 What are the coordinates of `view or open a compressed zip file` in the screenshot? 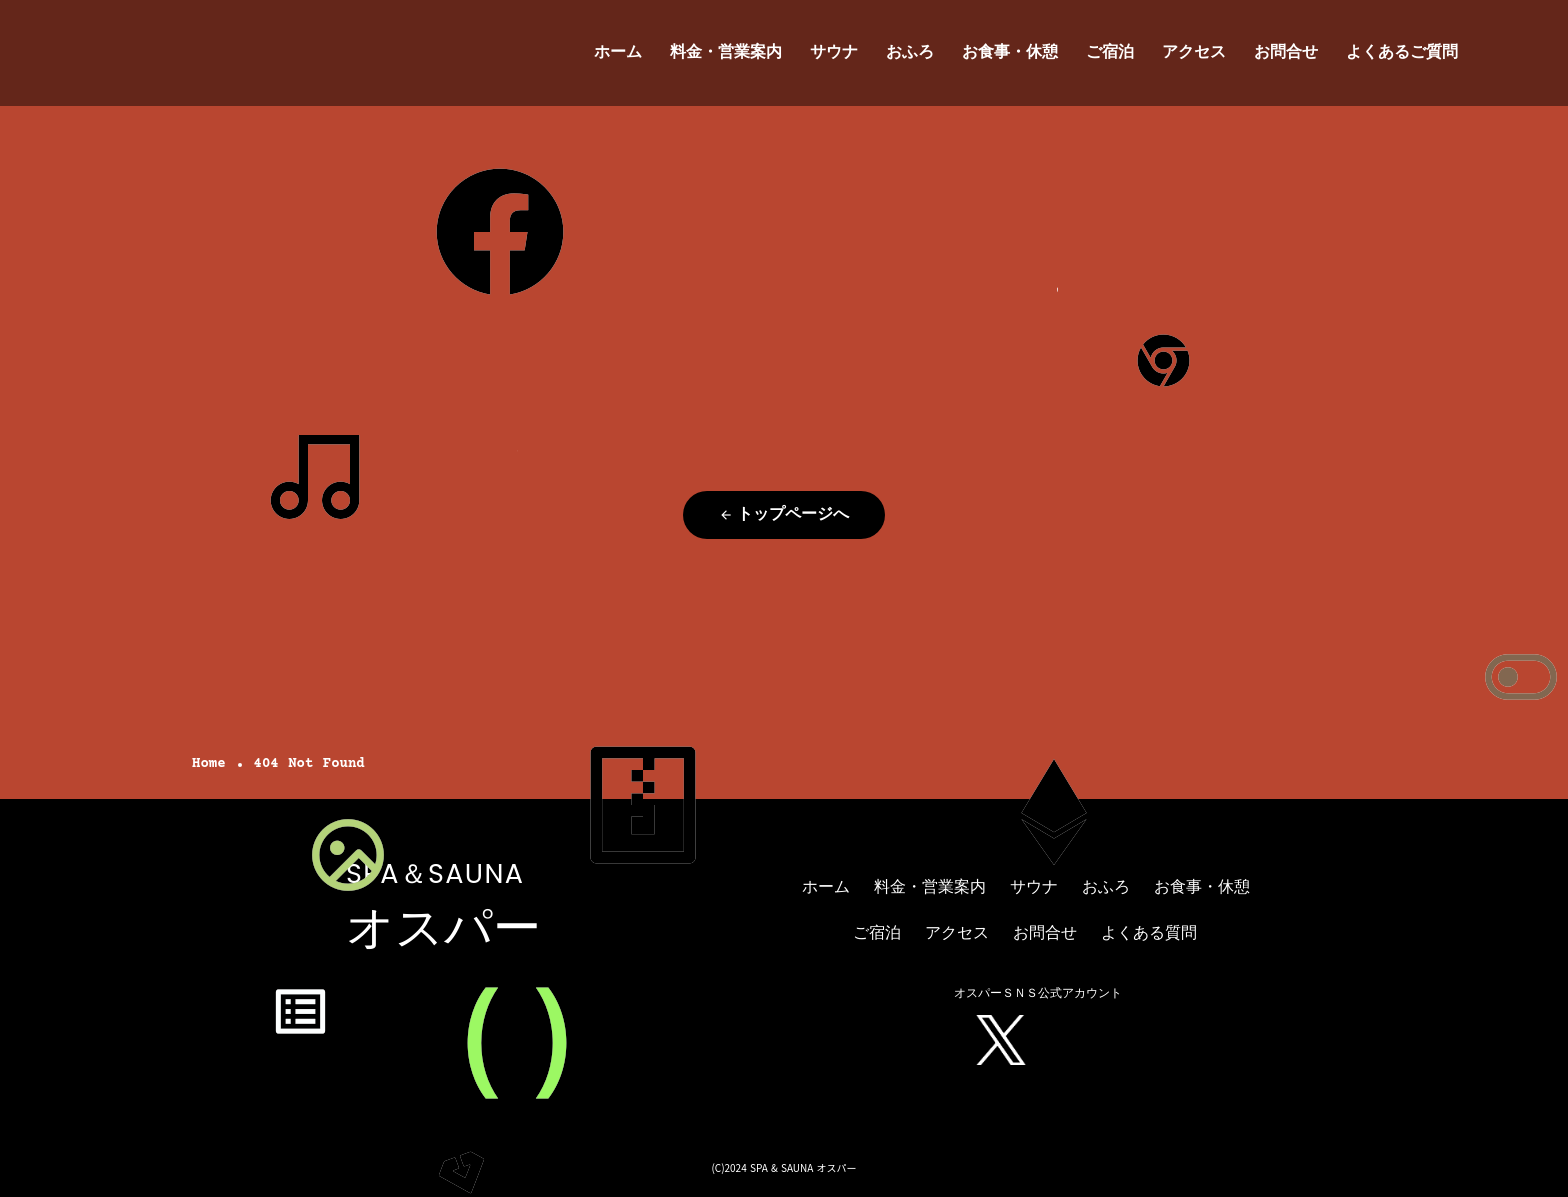 It's located at (643, 805).